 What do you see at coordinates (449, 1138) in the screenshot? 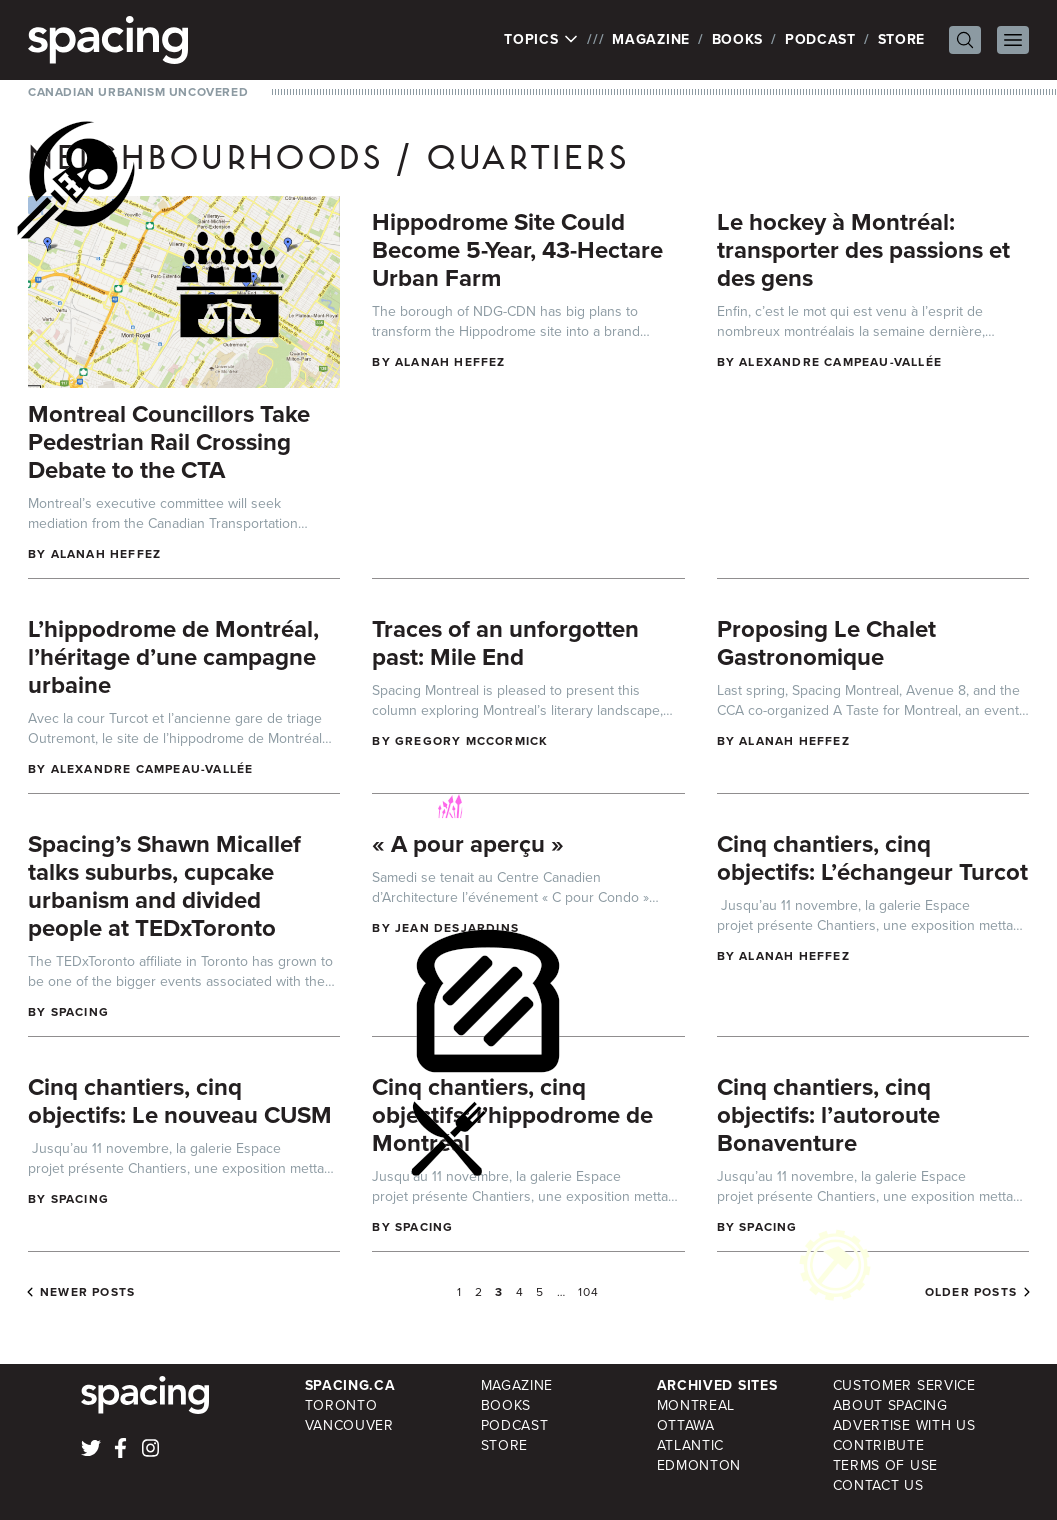
I see `find nearby restaurants or dining options` at bounding box center [449, 1138].